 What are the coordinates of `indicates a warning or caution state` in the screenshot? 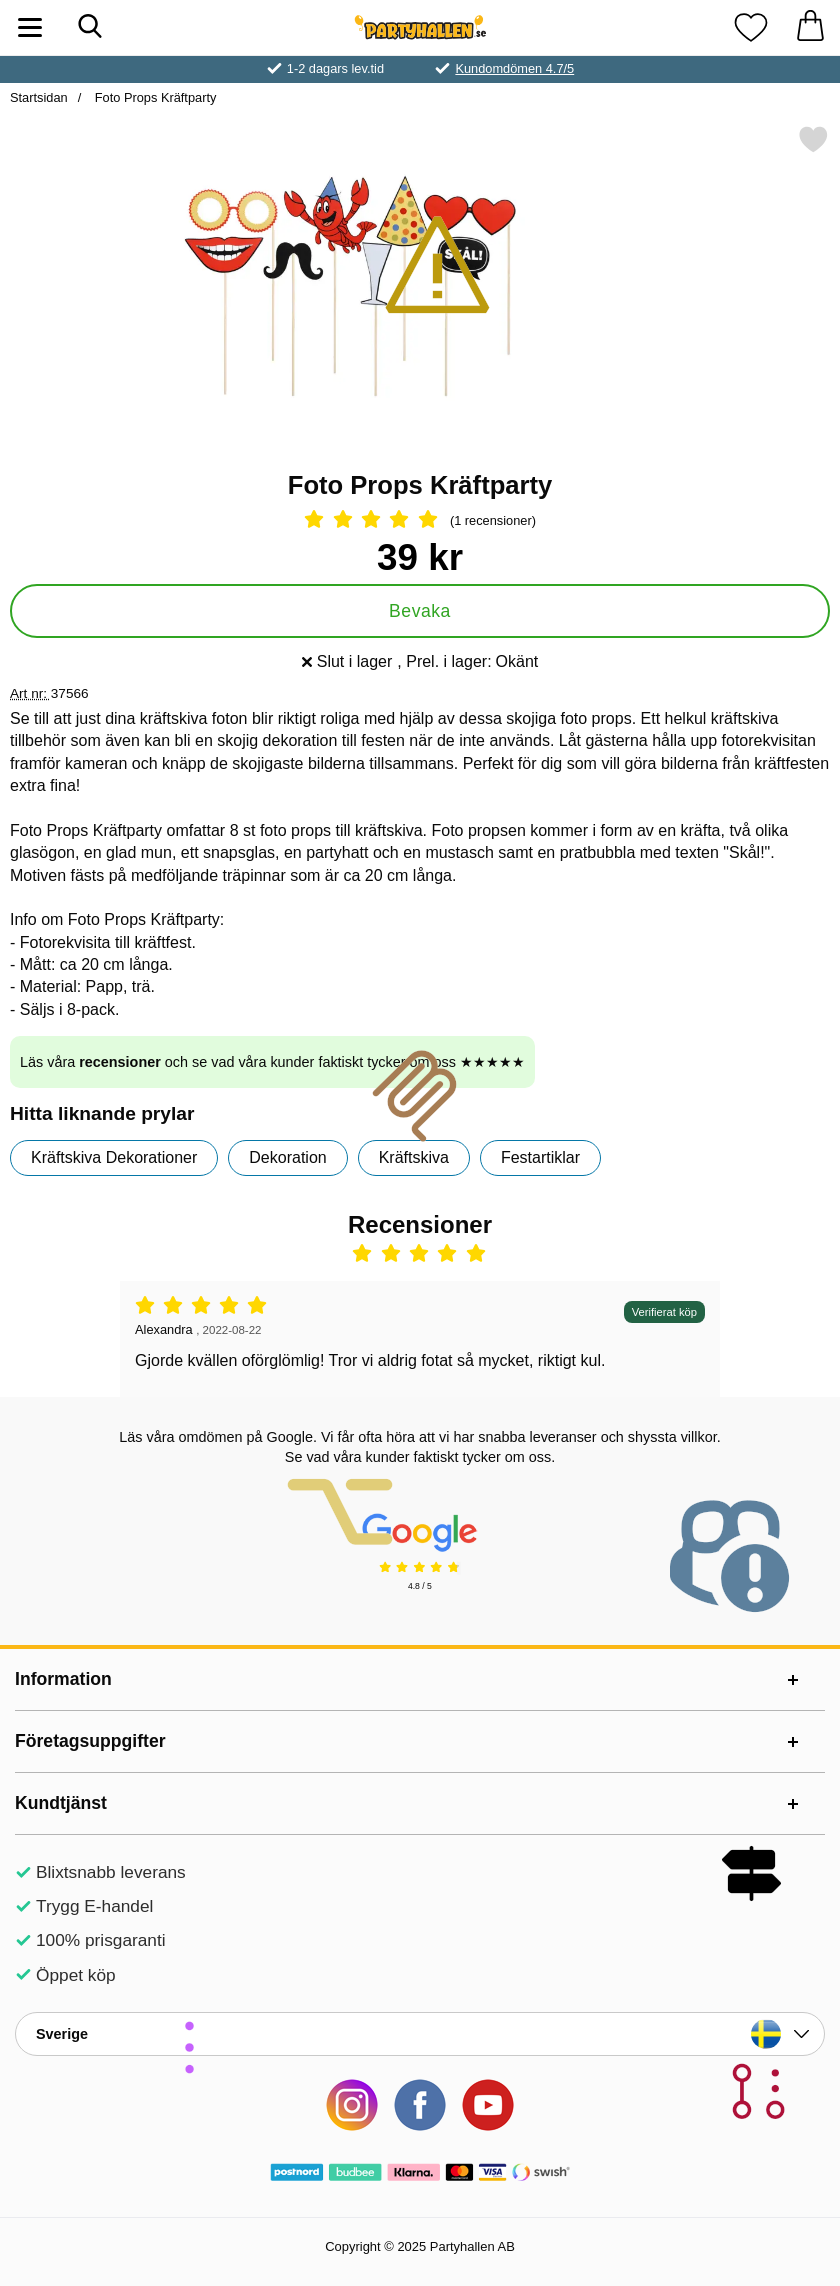 It's located at (437, 268).